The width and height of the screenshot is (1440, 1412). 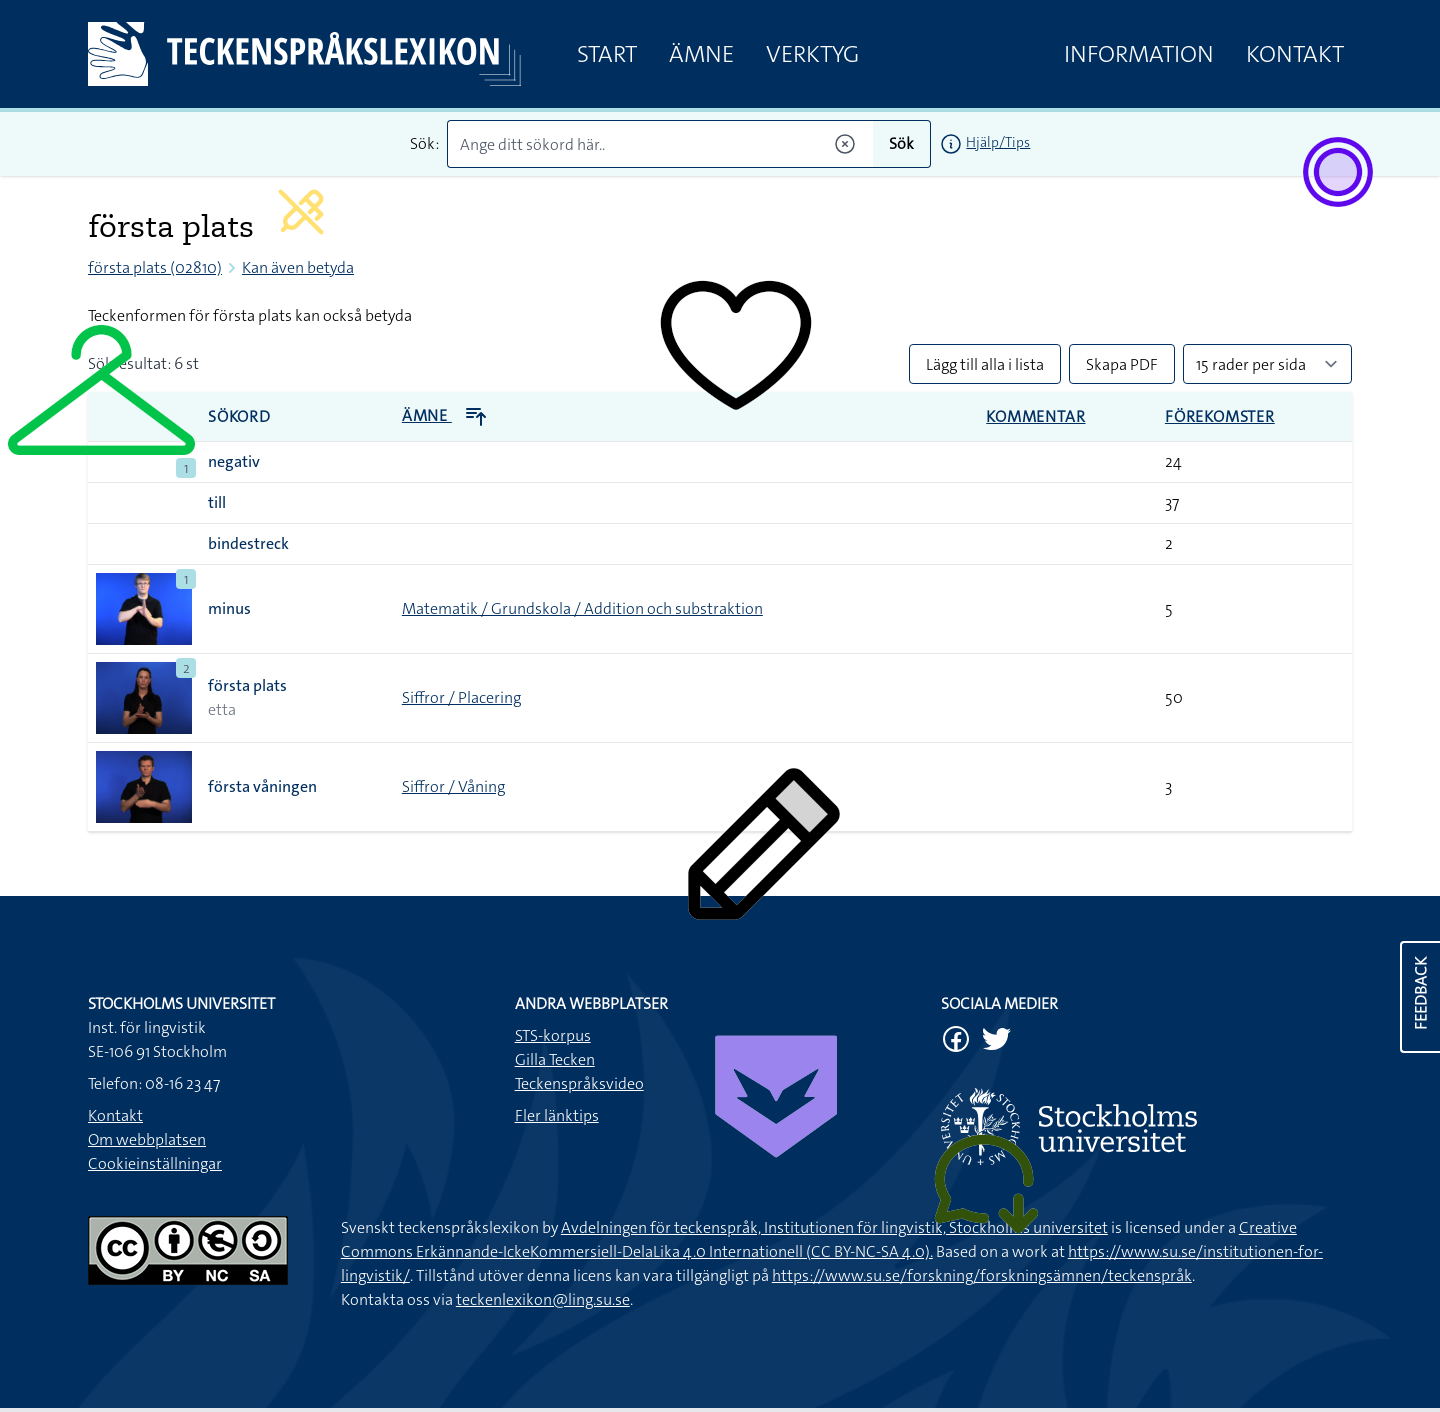 I want to click on edit content or text, so click(x=761, y=847).